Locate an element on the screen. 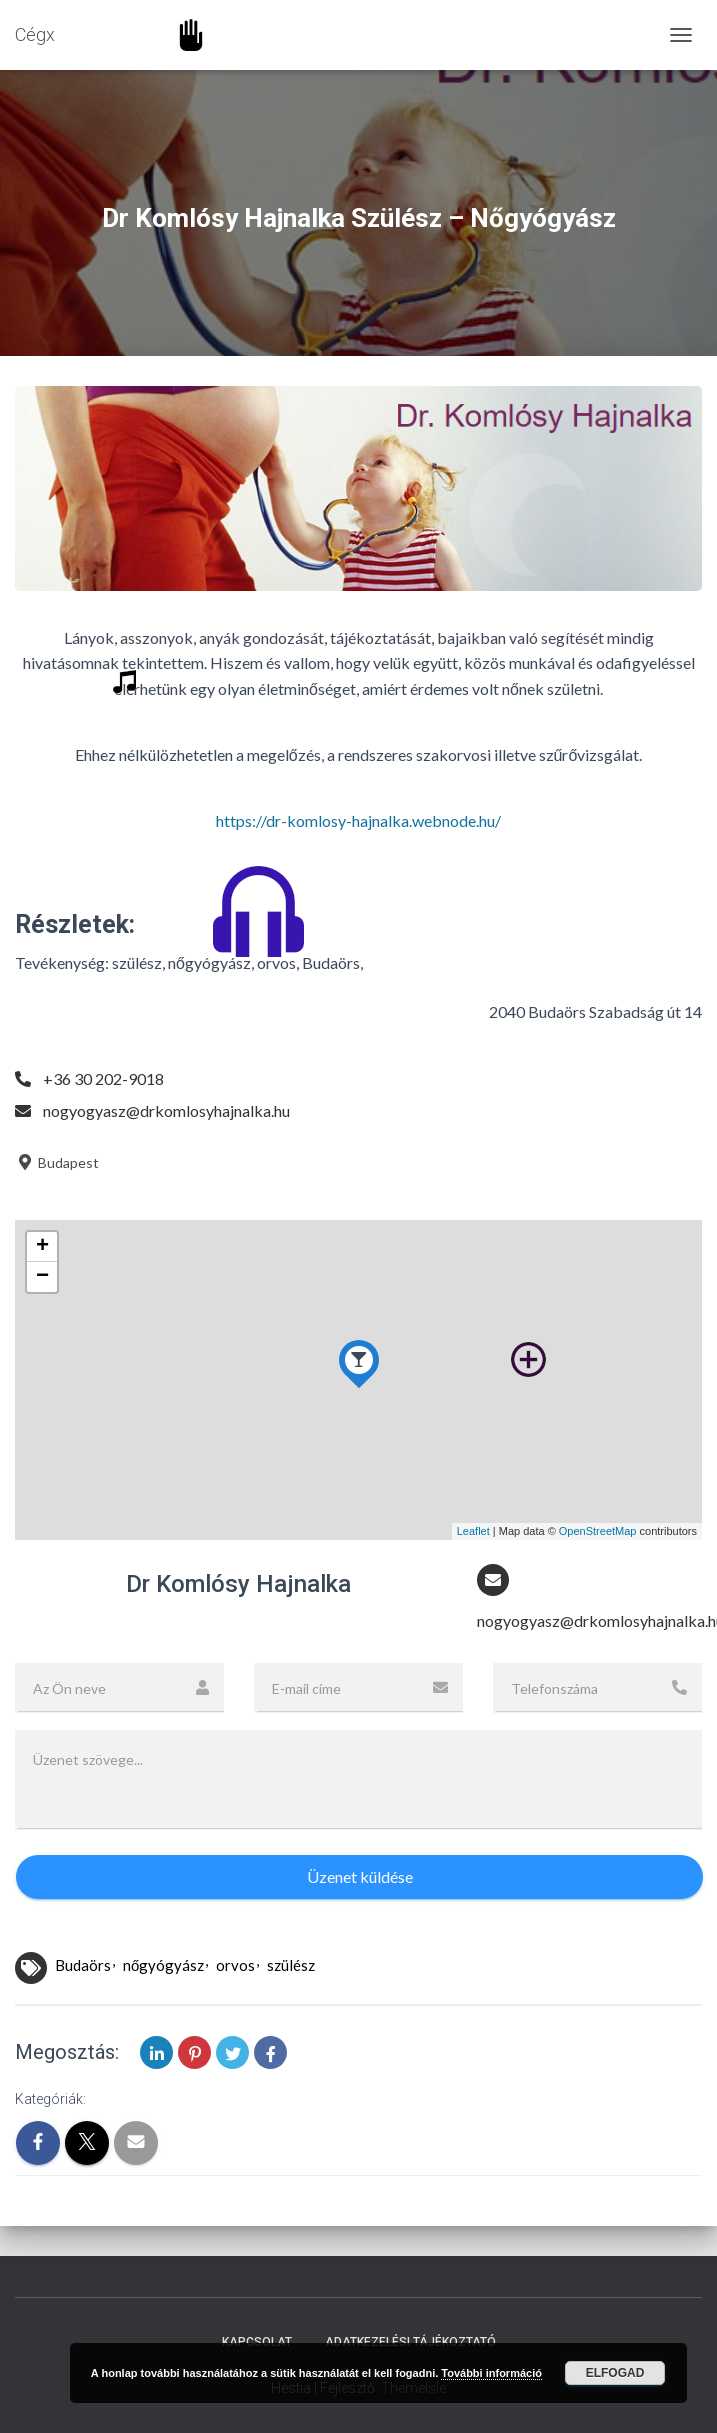 Image resolution: width=717 pixels, height=2433 pixels. listen to audio or music is located at coordinates (258, 911).